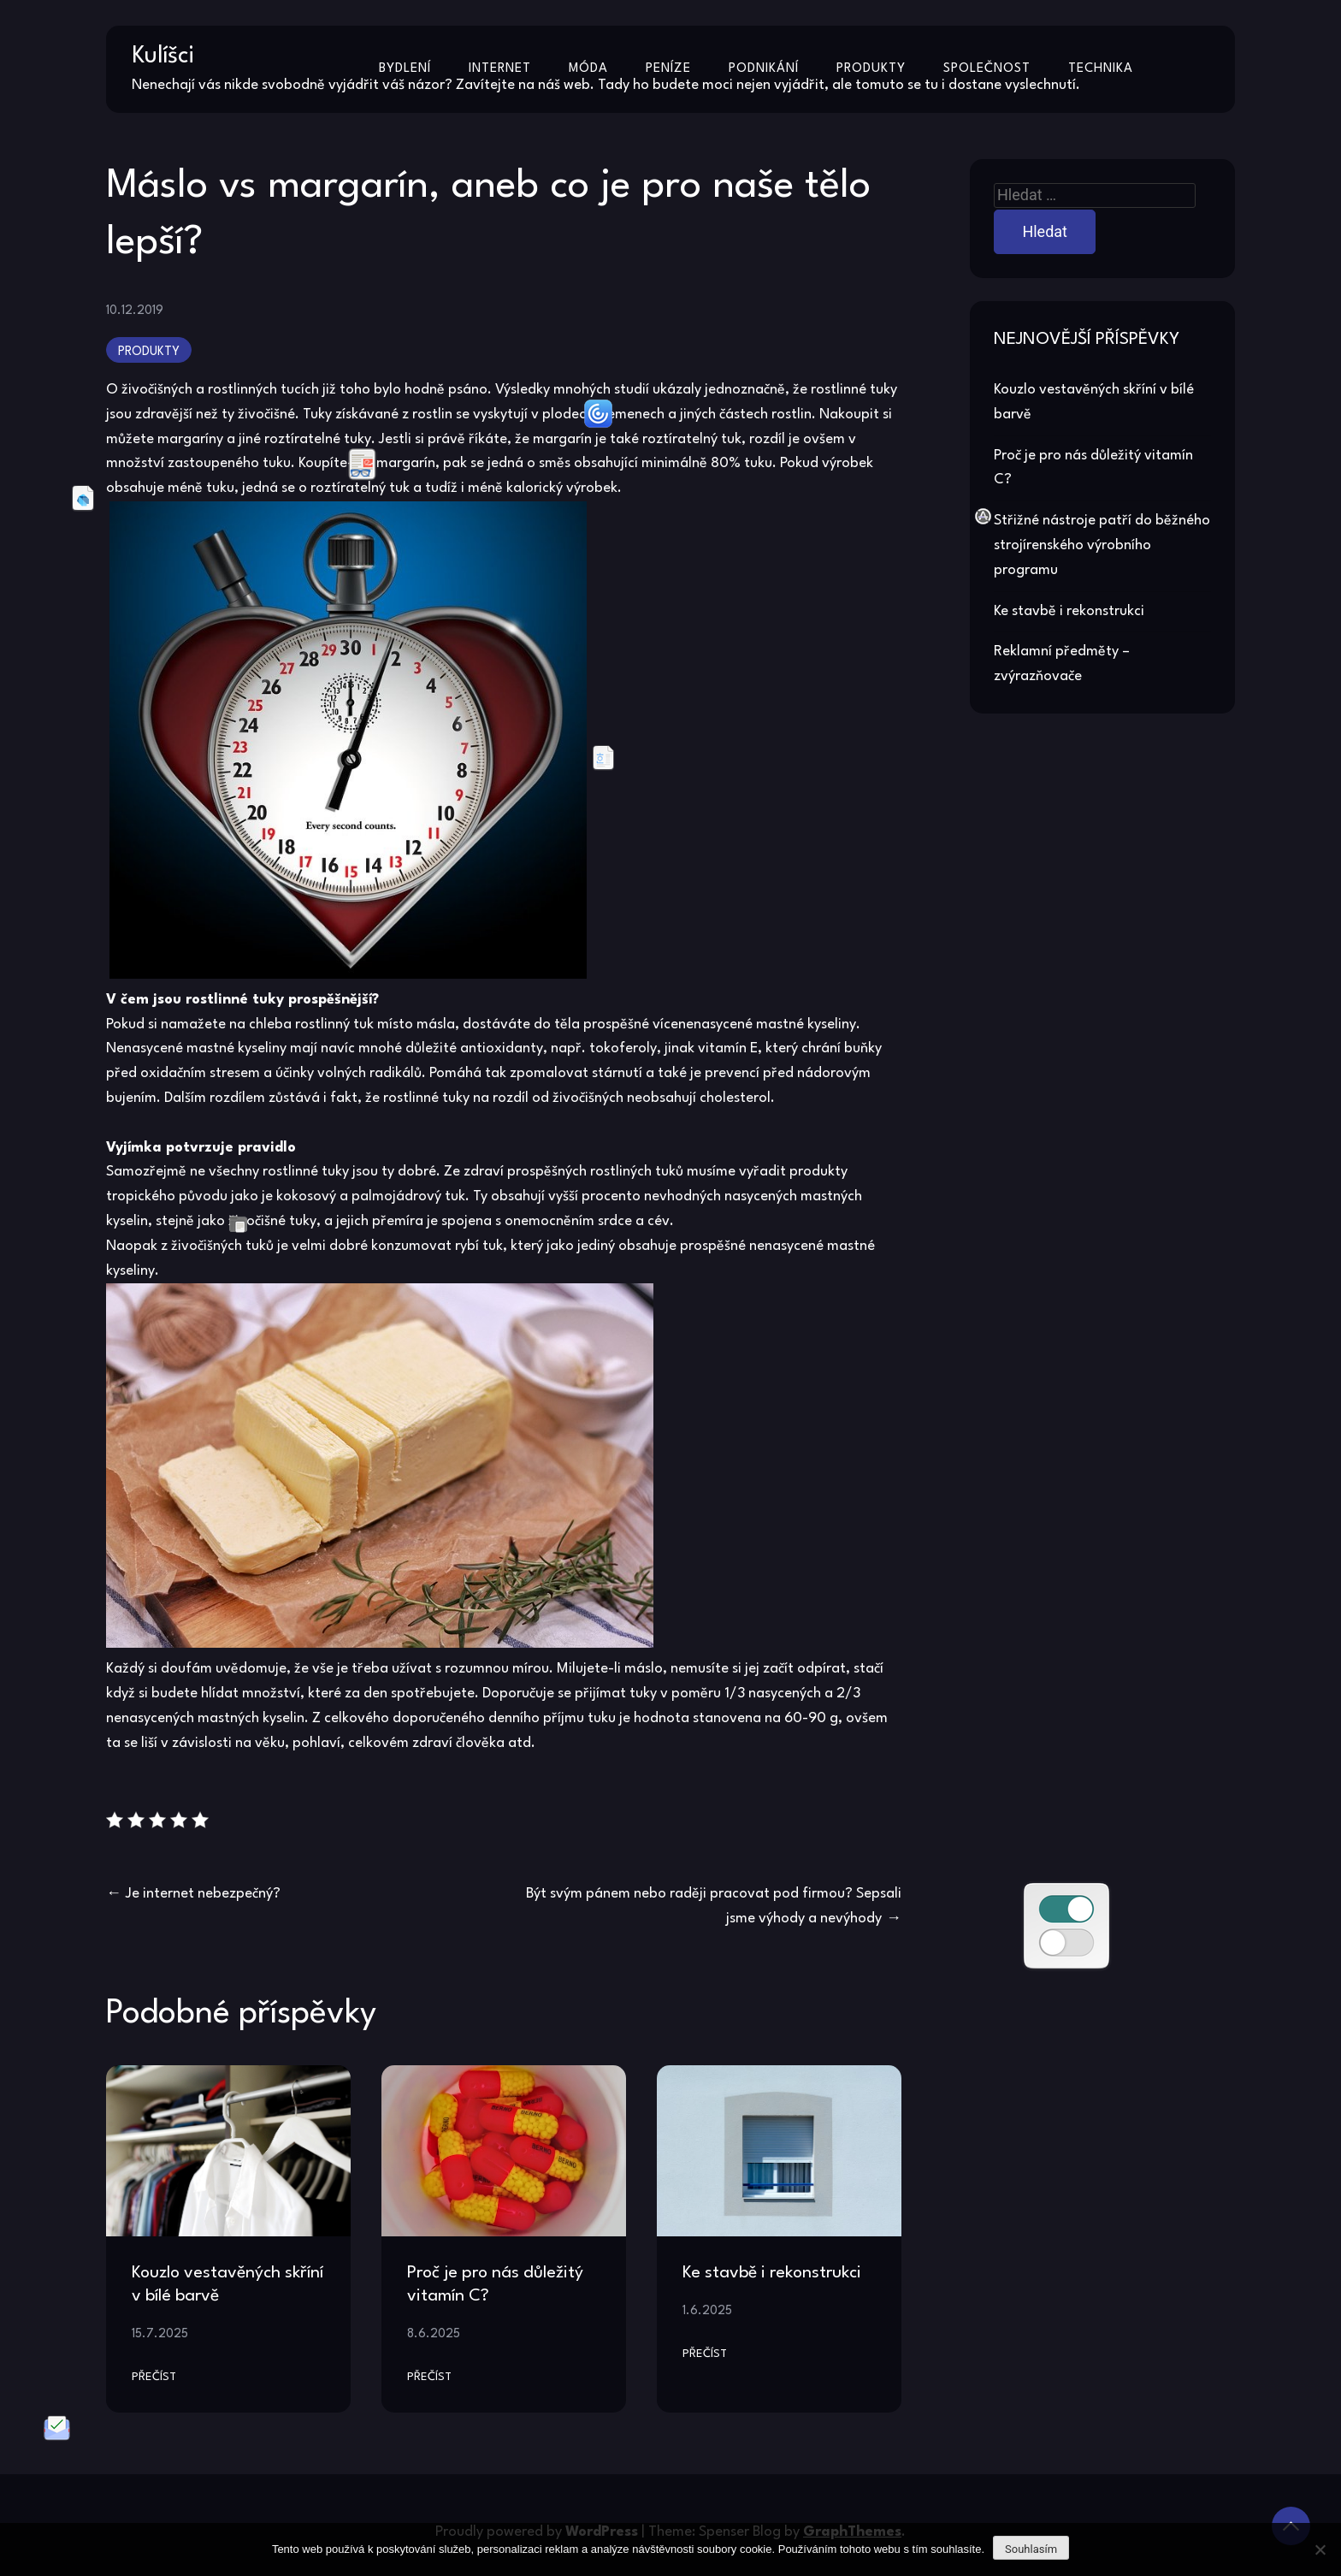 The image size is (1341, 2576). I want to click on open system tweaks or settings customization, so click(1066, 1926).